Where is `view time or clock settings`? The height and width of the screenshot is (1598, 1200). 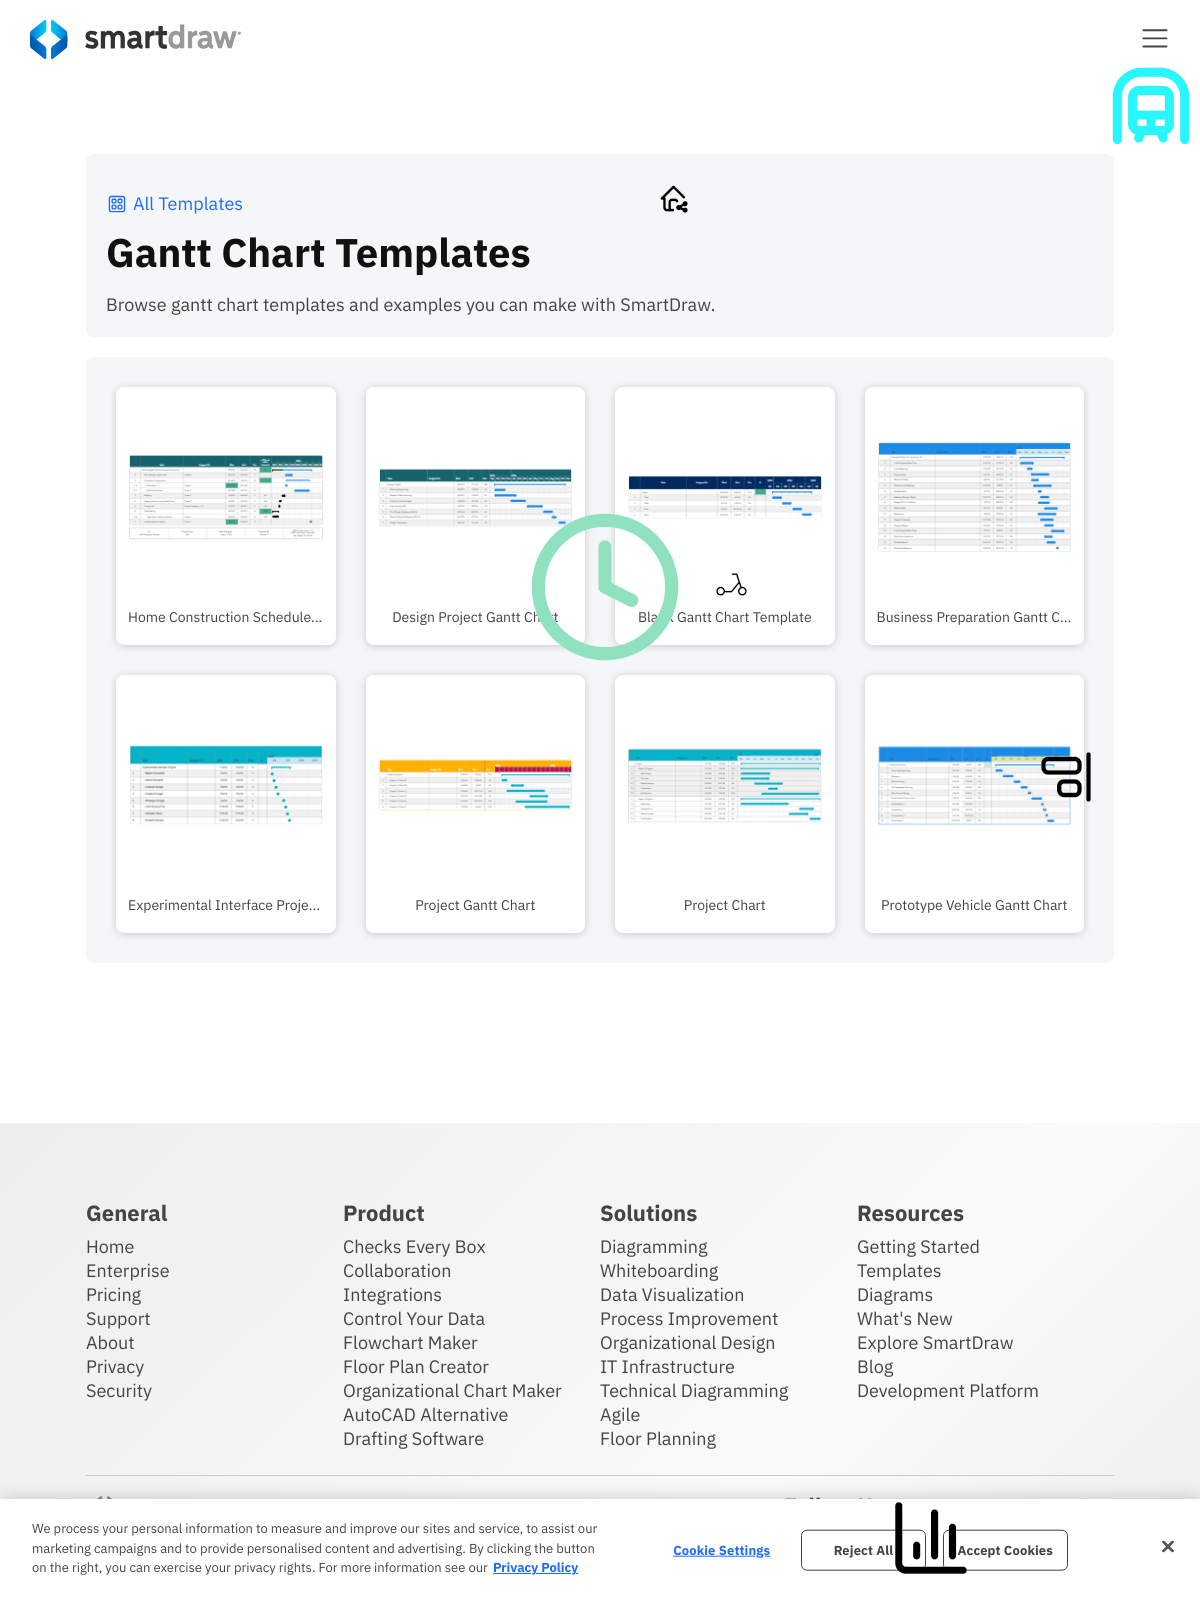
view time or clock settings is located at coordinates (605, 587).